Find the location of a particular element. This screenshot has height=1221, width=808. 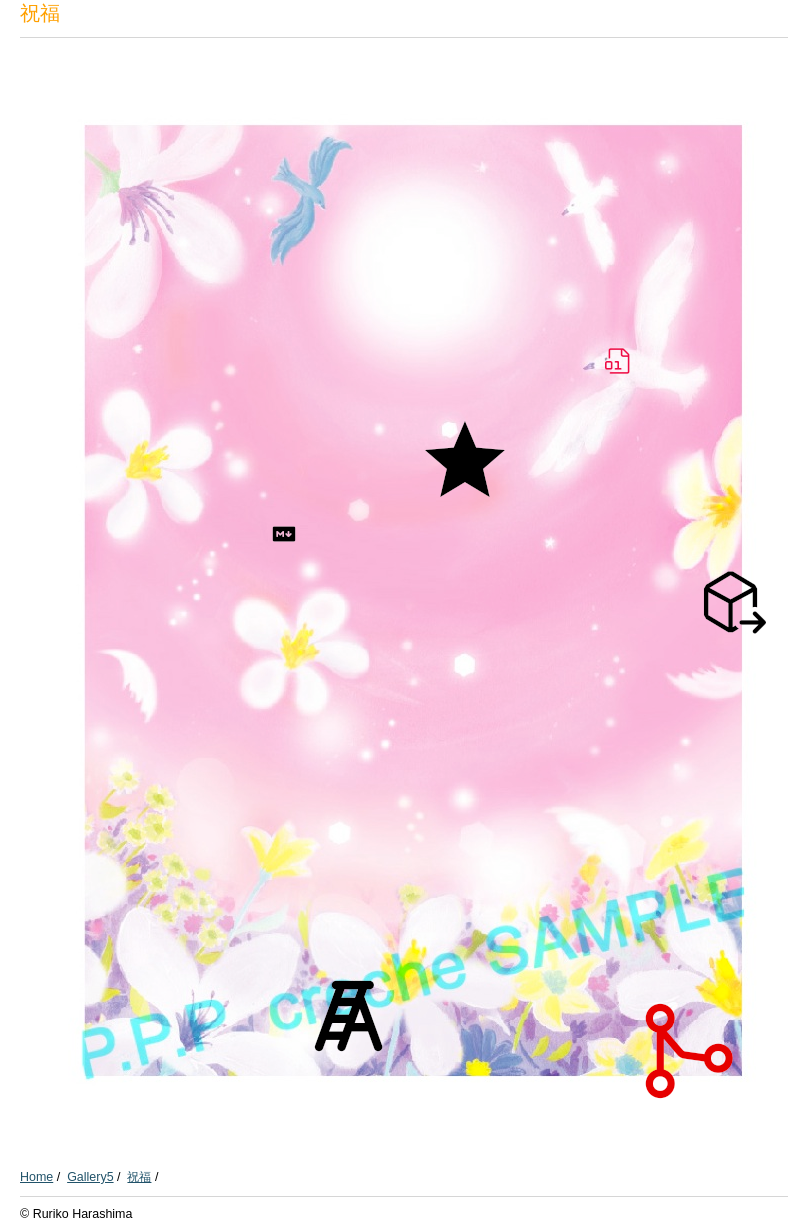

method with return value in code editor is located at coordinates (730, 602).